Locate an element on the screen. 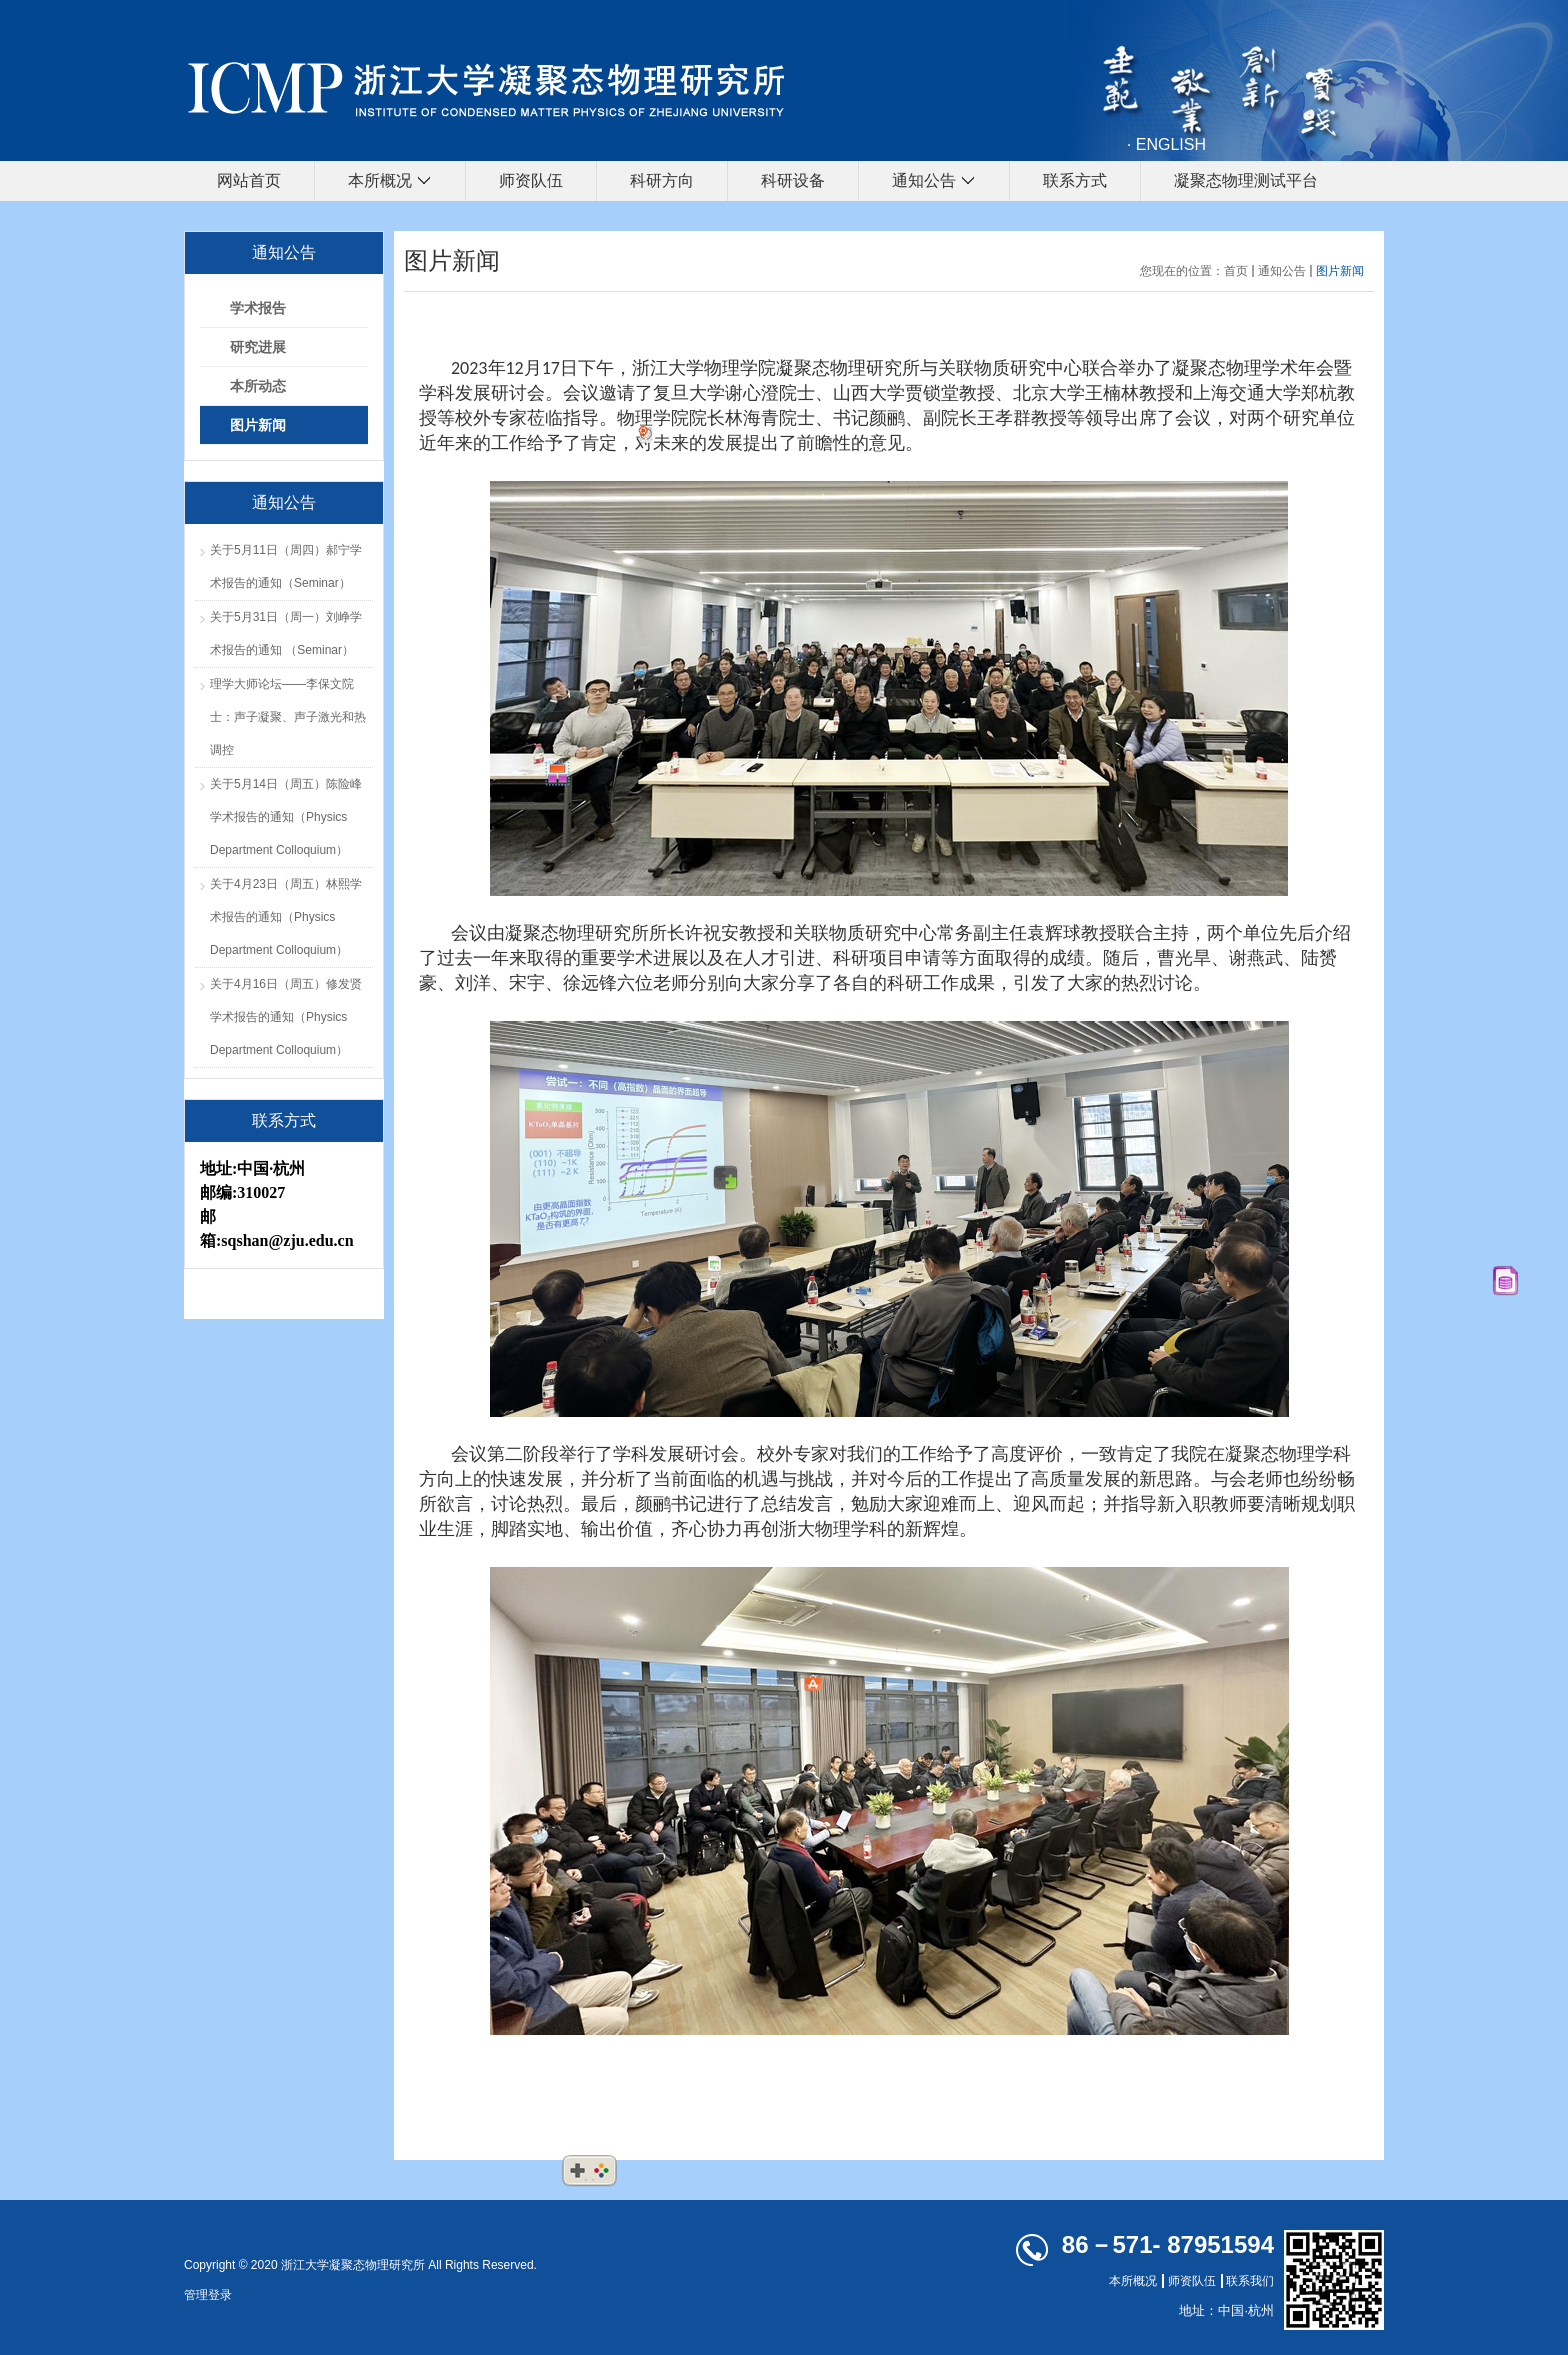 The image size is (1568, 2355). launch the ubiquity installer for ubuntu is located at coordinates (646, 435).